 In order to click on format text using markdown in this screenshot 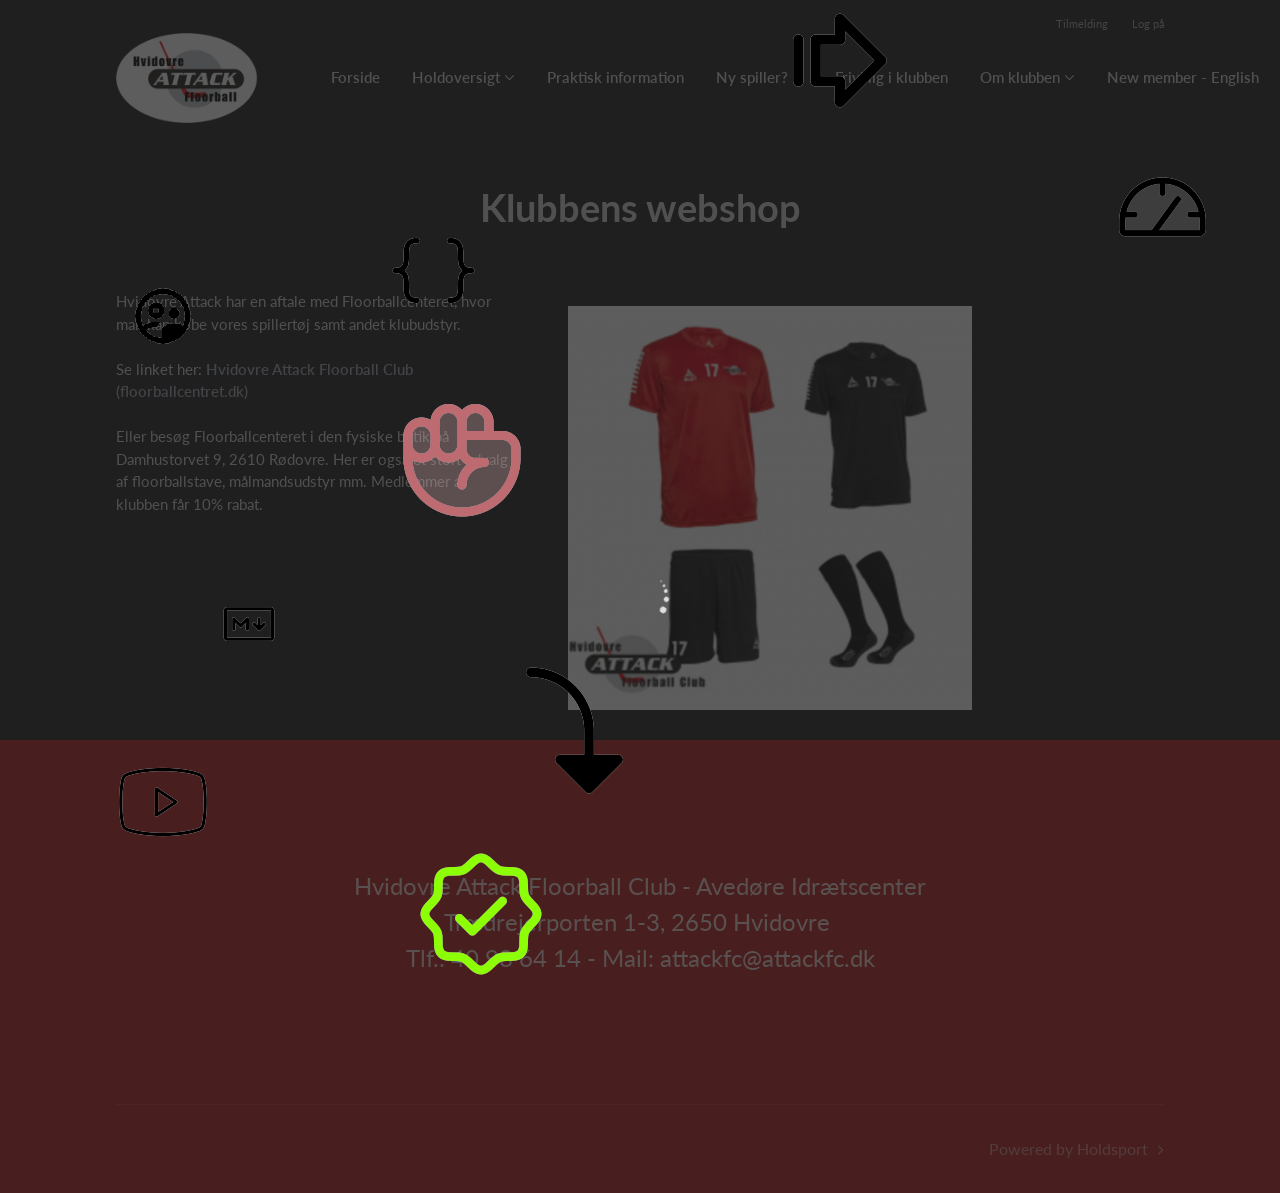, I will do `click(249, 624)`.